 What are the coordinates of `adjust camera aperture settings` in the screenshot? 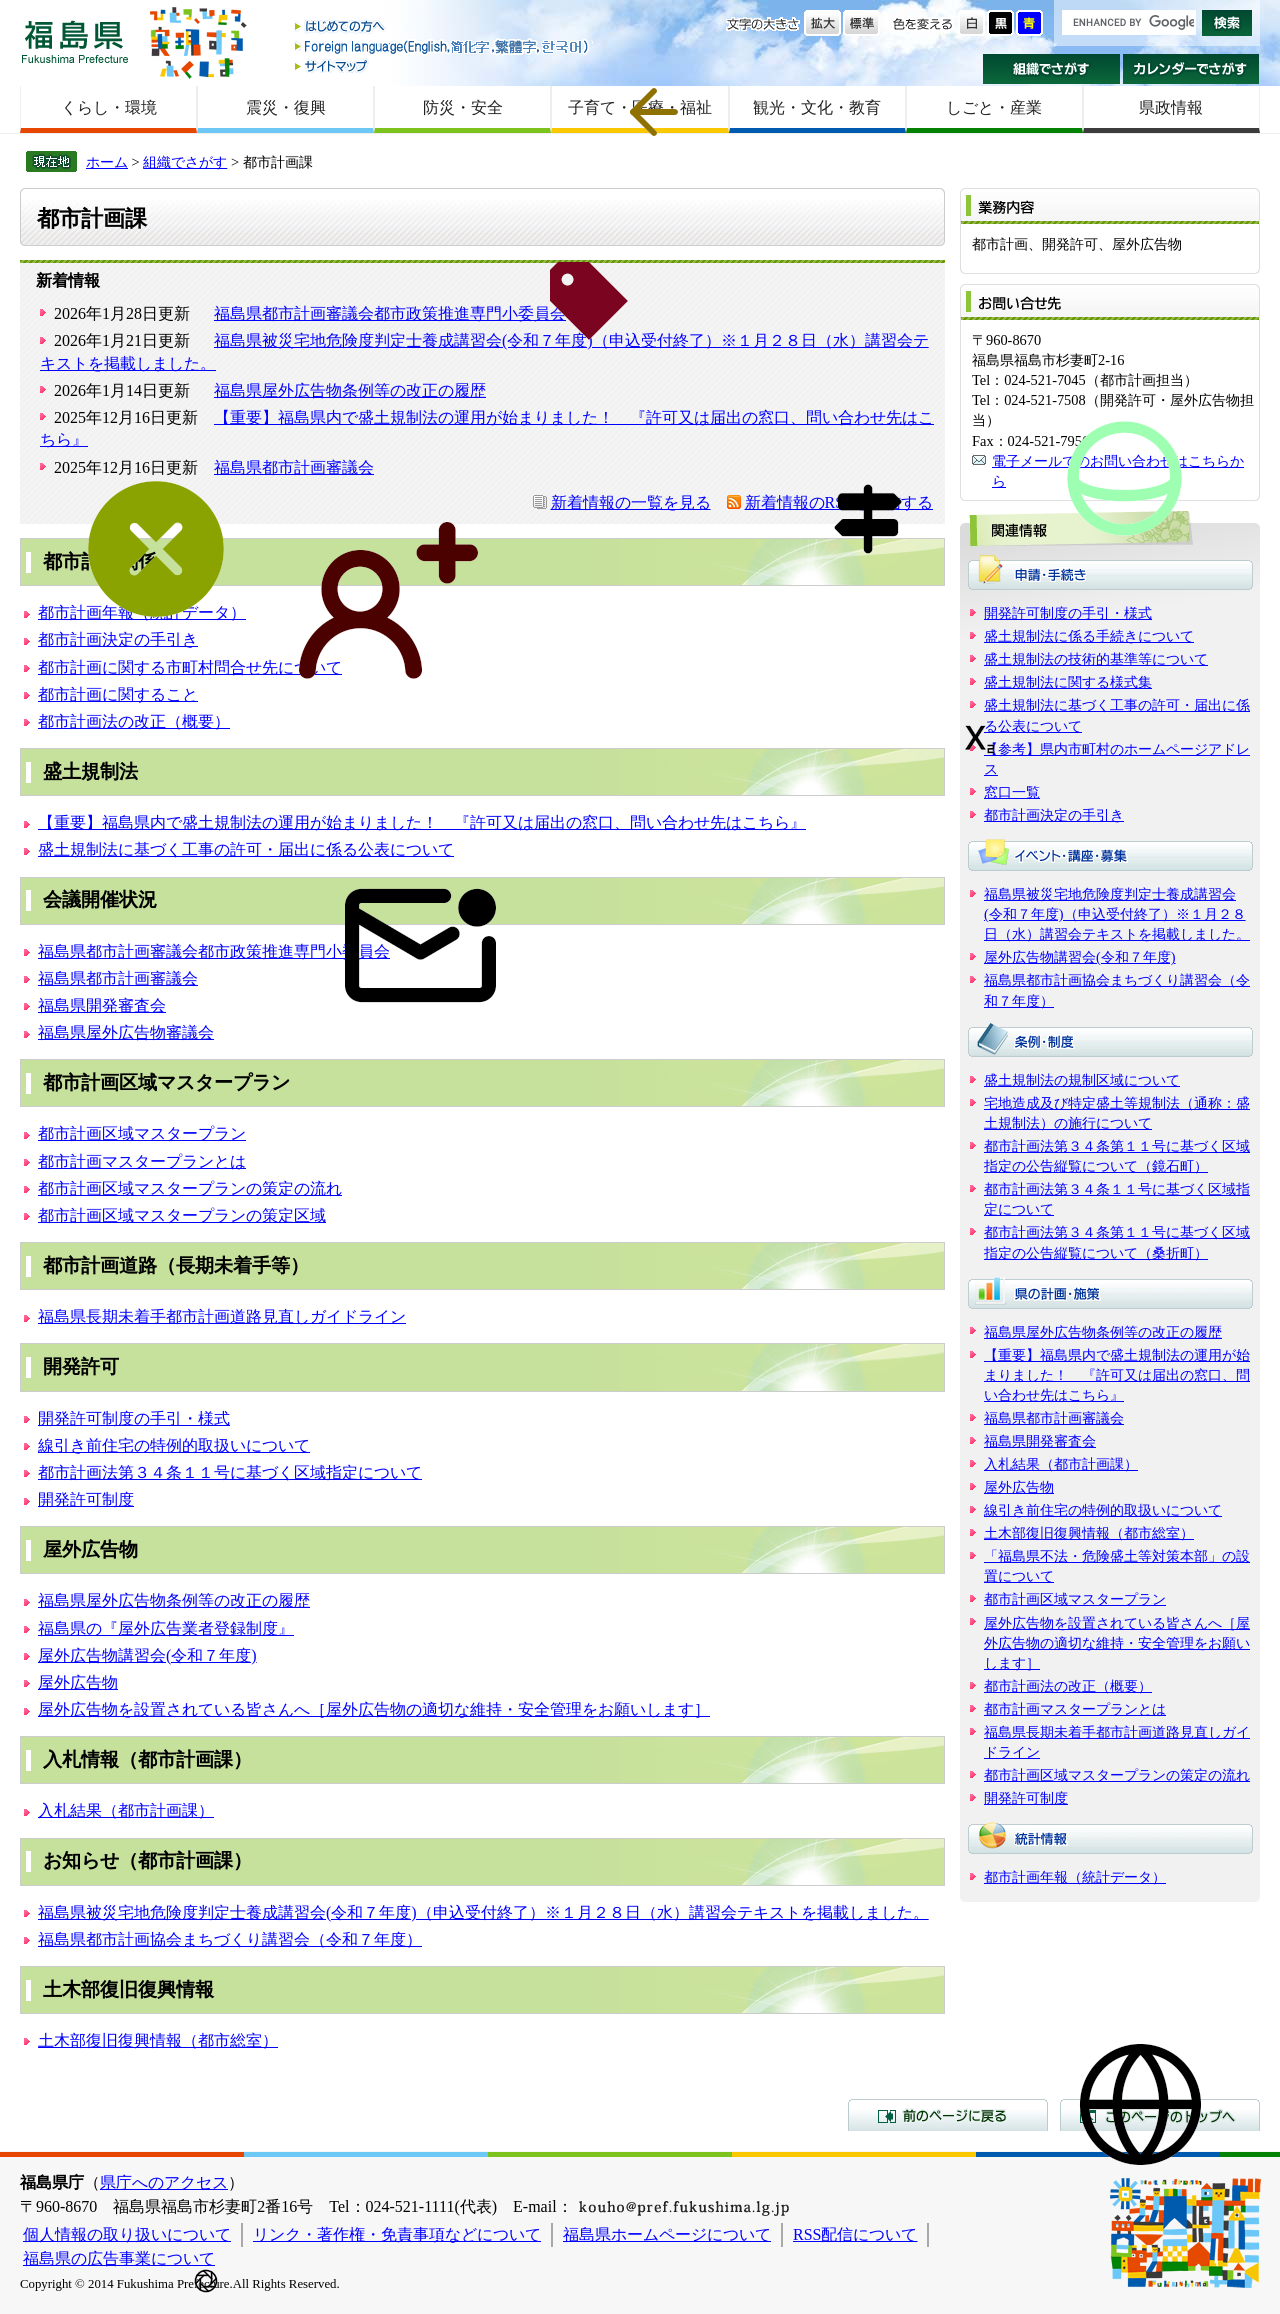 It's located at (206, 2281).